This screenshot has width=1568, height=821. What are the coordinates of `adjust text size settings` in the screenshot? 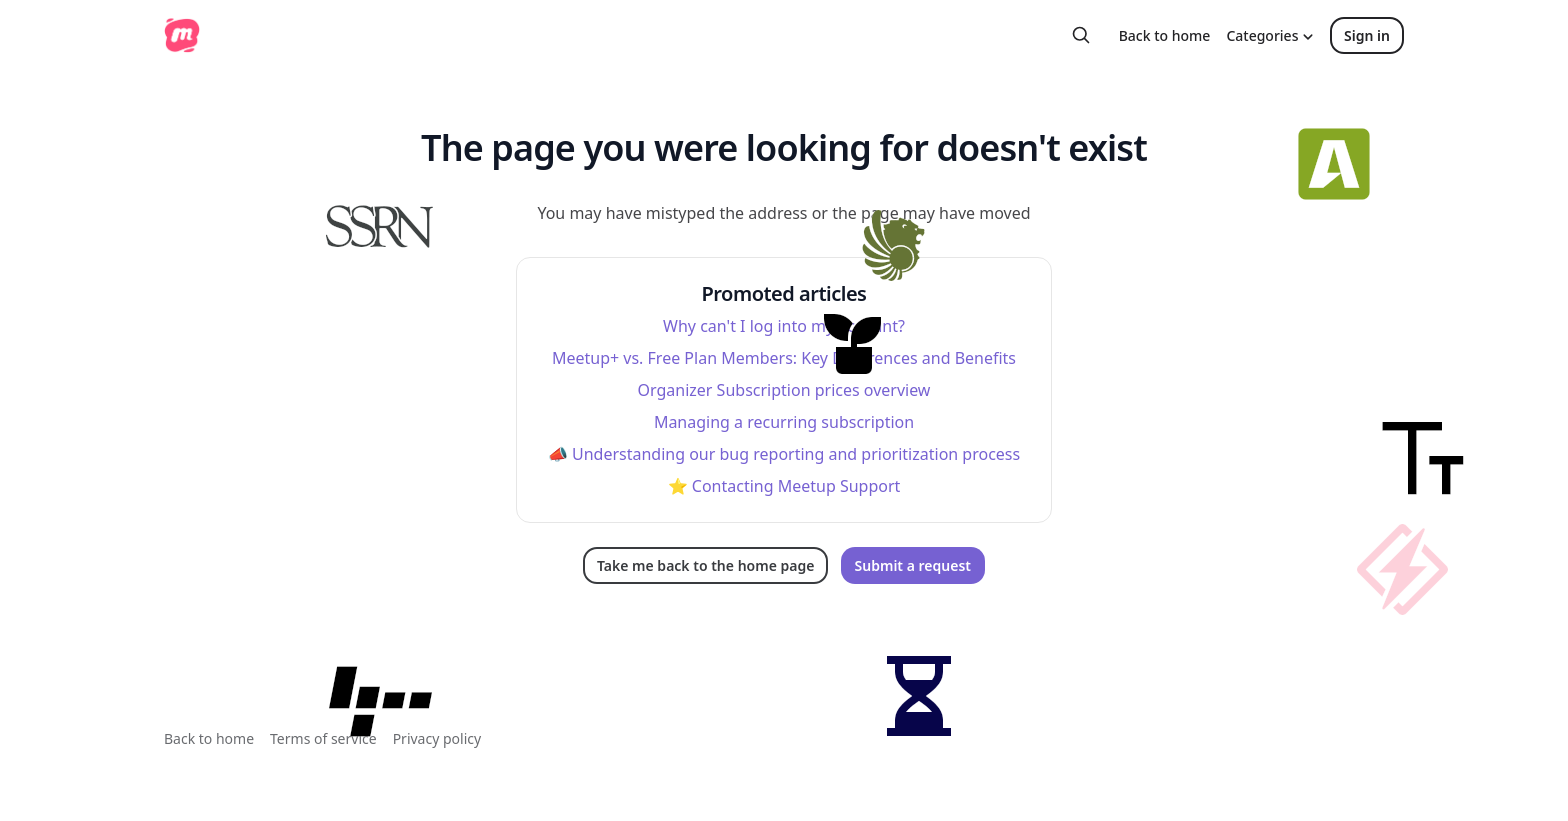 It's located at (1425, 456).